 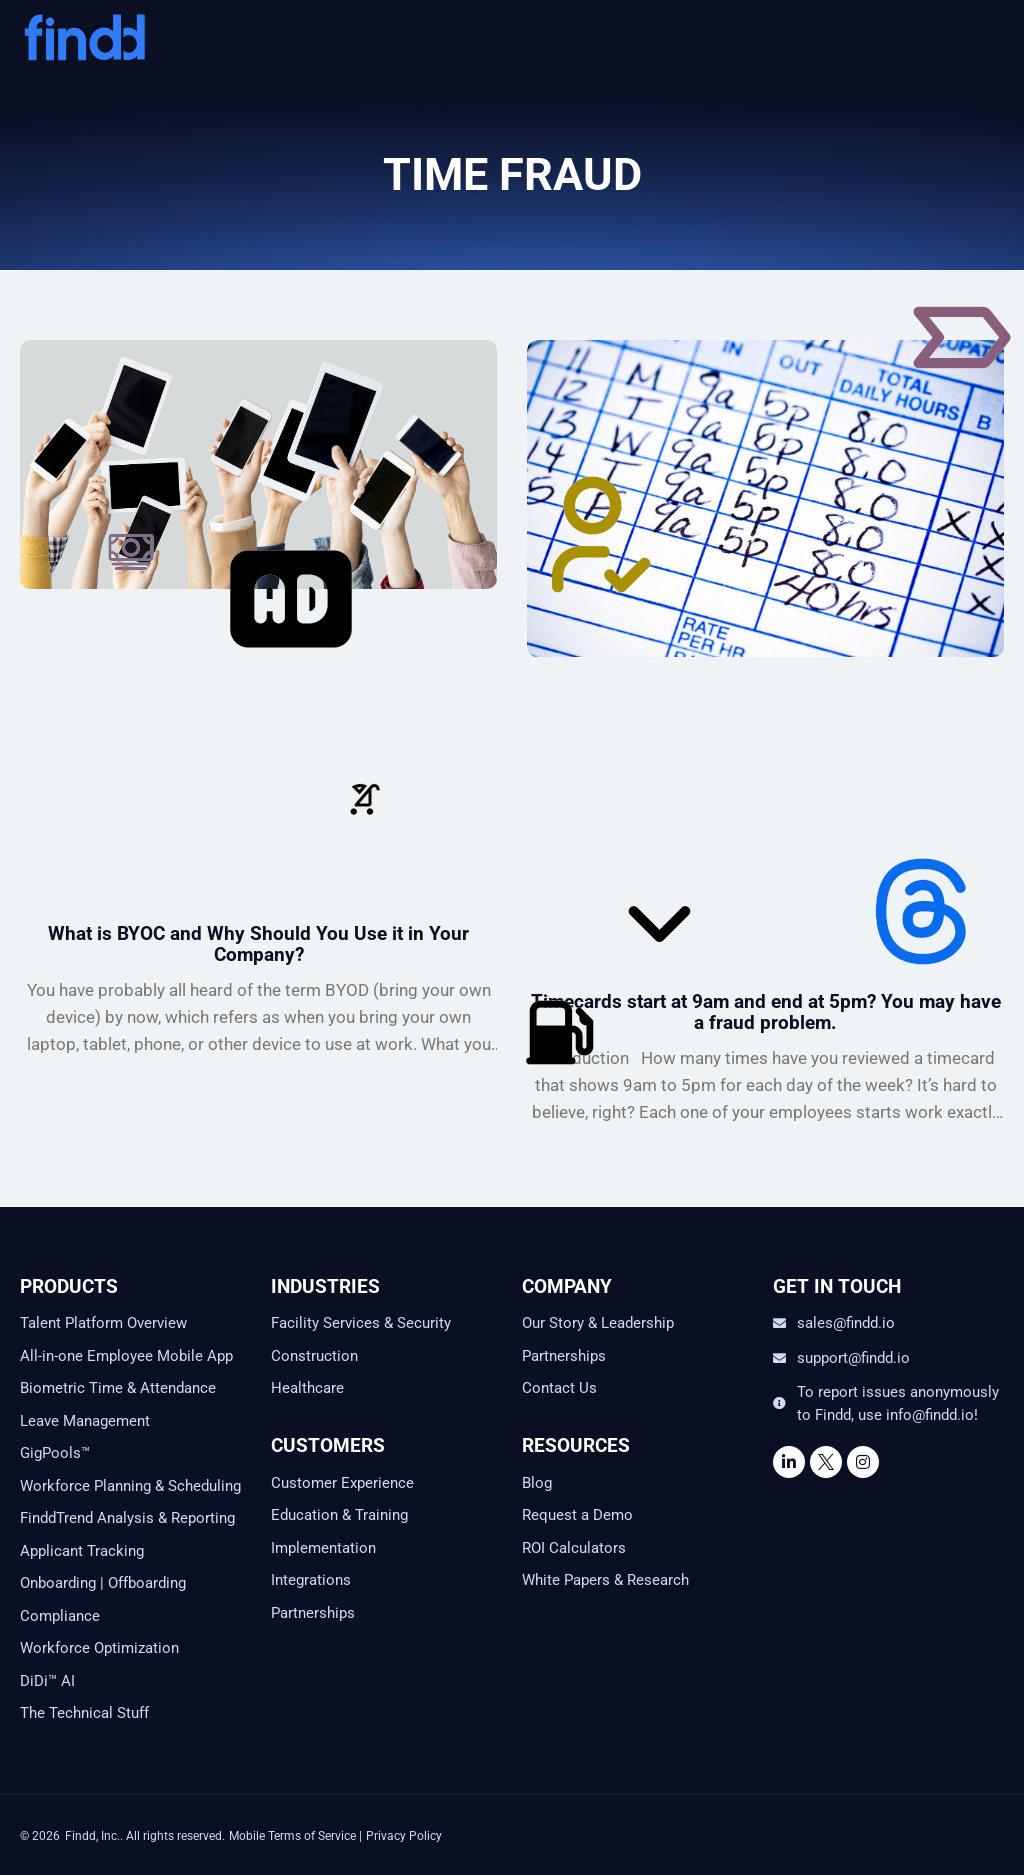 What do you see at coordinates (131, 552) in the screenshot?
I see `view your cash balance` at bounding box center [131, 552].